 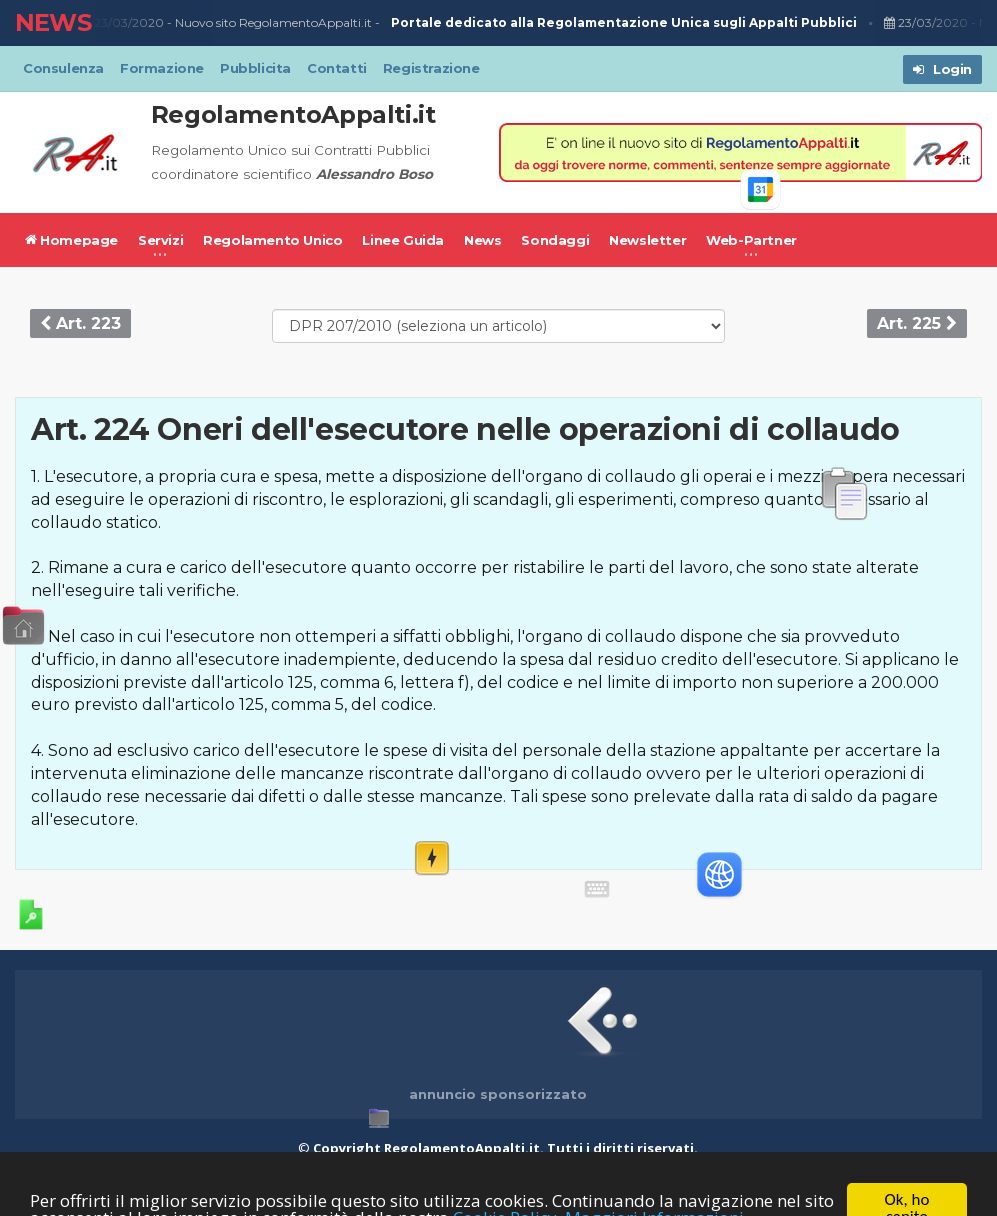 What do you see at coordinates (23, 625) in the screenshot?
I see `access your home folder` at bounding box center [23, 625].